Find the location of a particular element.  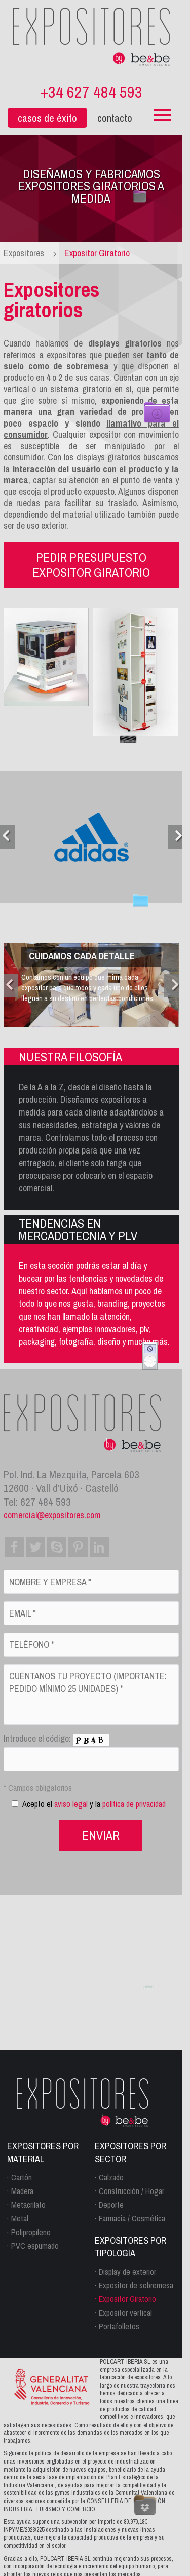

open folder to view contents is located at coordinates (140, 900).